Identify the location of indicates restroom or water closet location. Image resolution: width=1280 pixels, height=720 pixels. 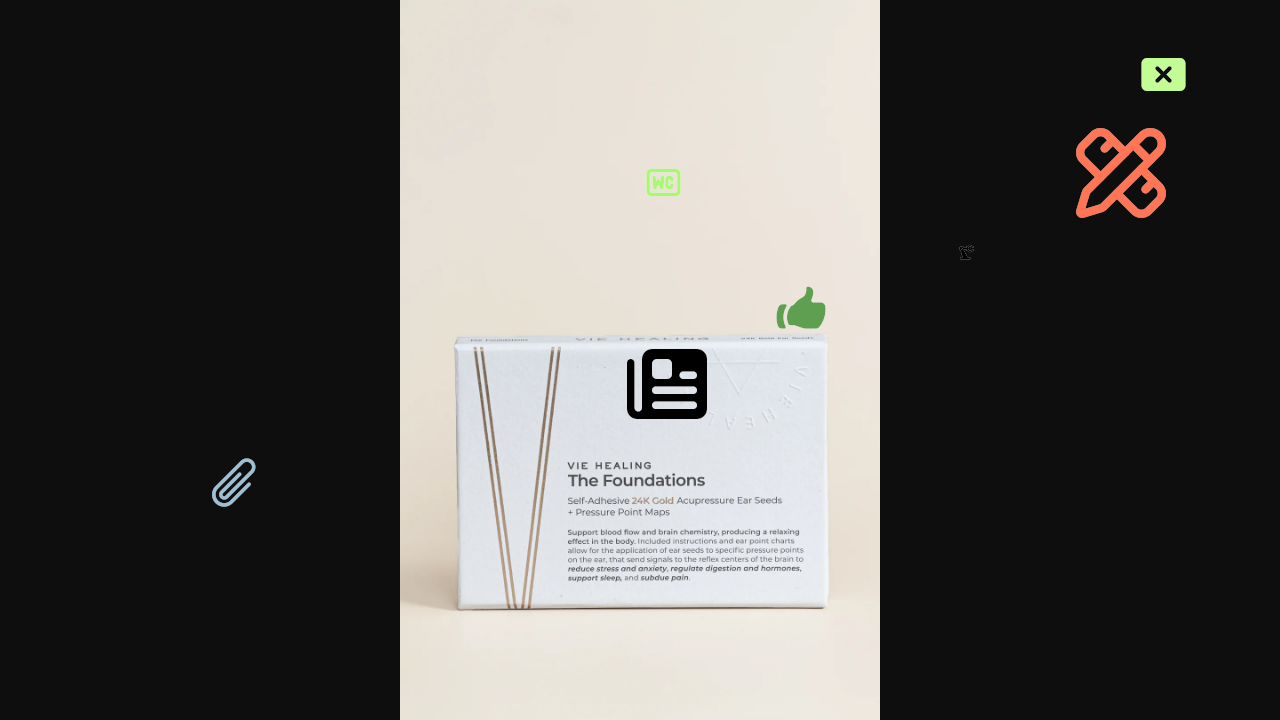
(663, 182).